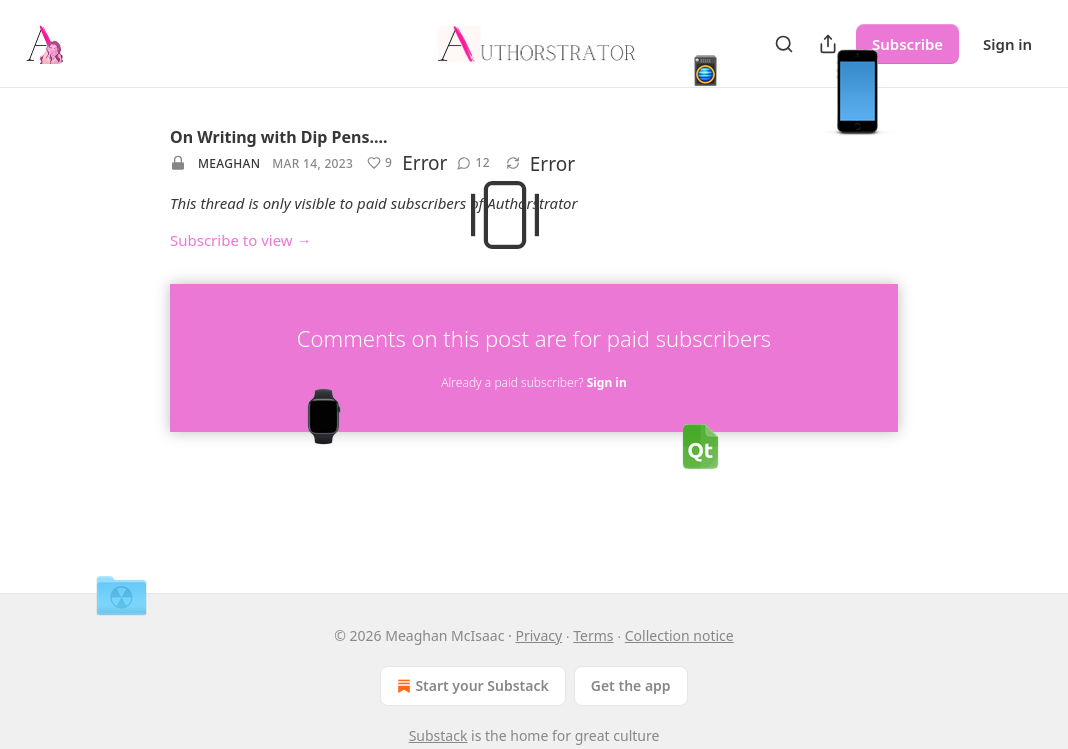 This screenshot has height=749, width=1068. What do you see at coordinates (323, 416) in the screenshot?
I see `apple watch se (2nd generation) device icon` at bounding box center [323, 416].